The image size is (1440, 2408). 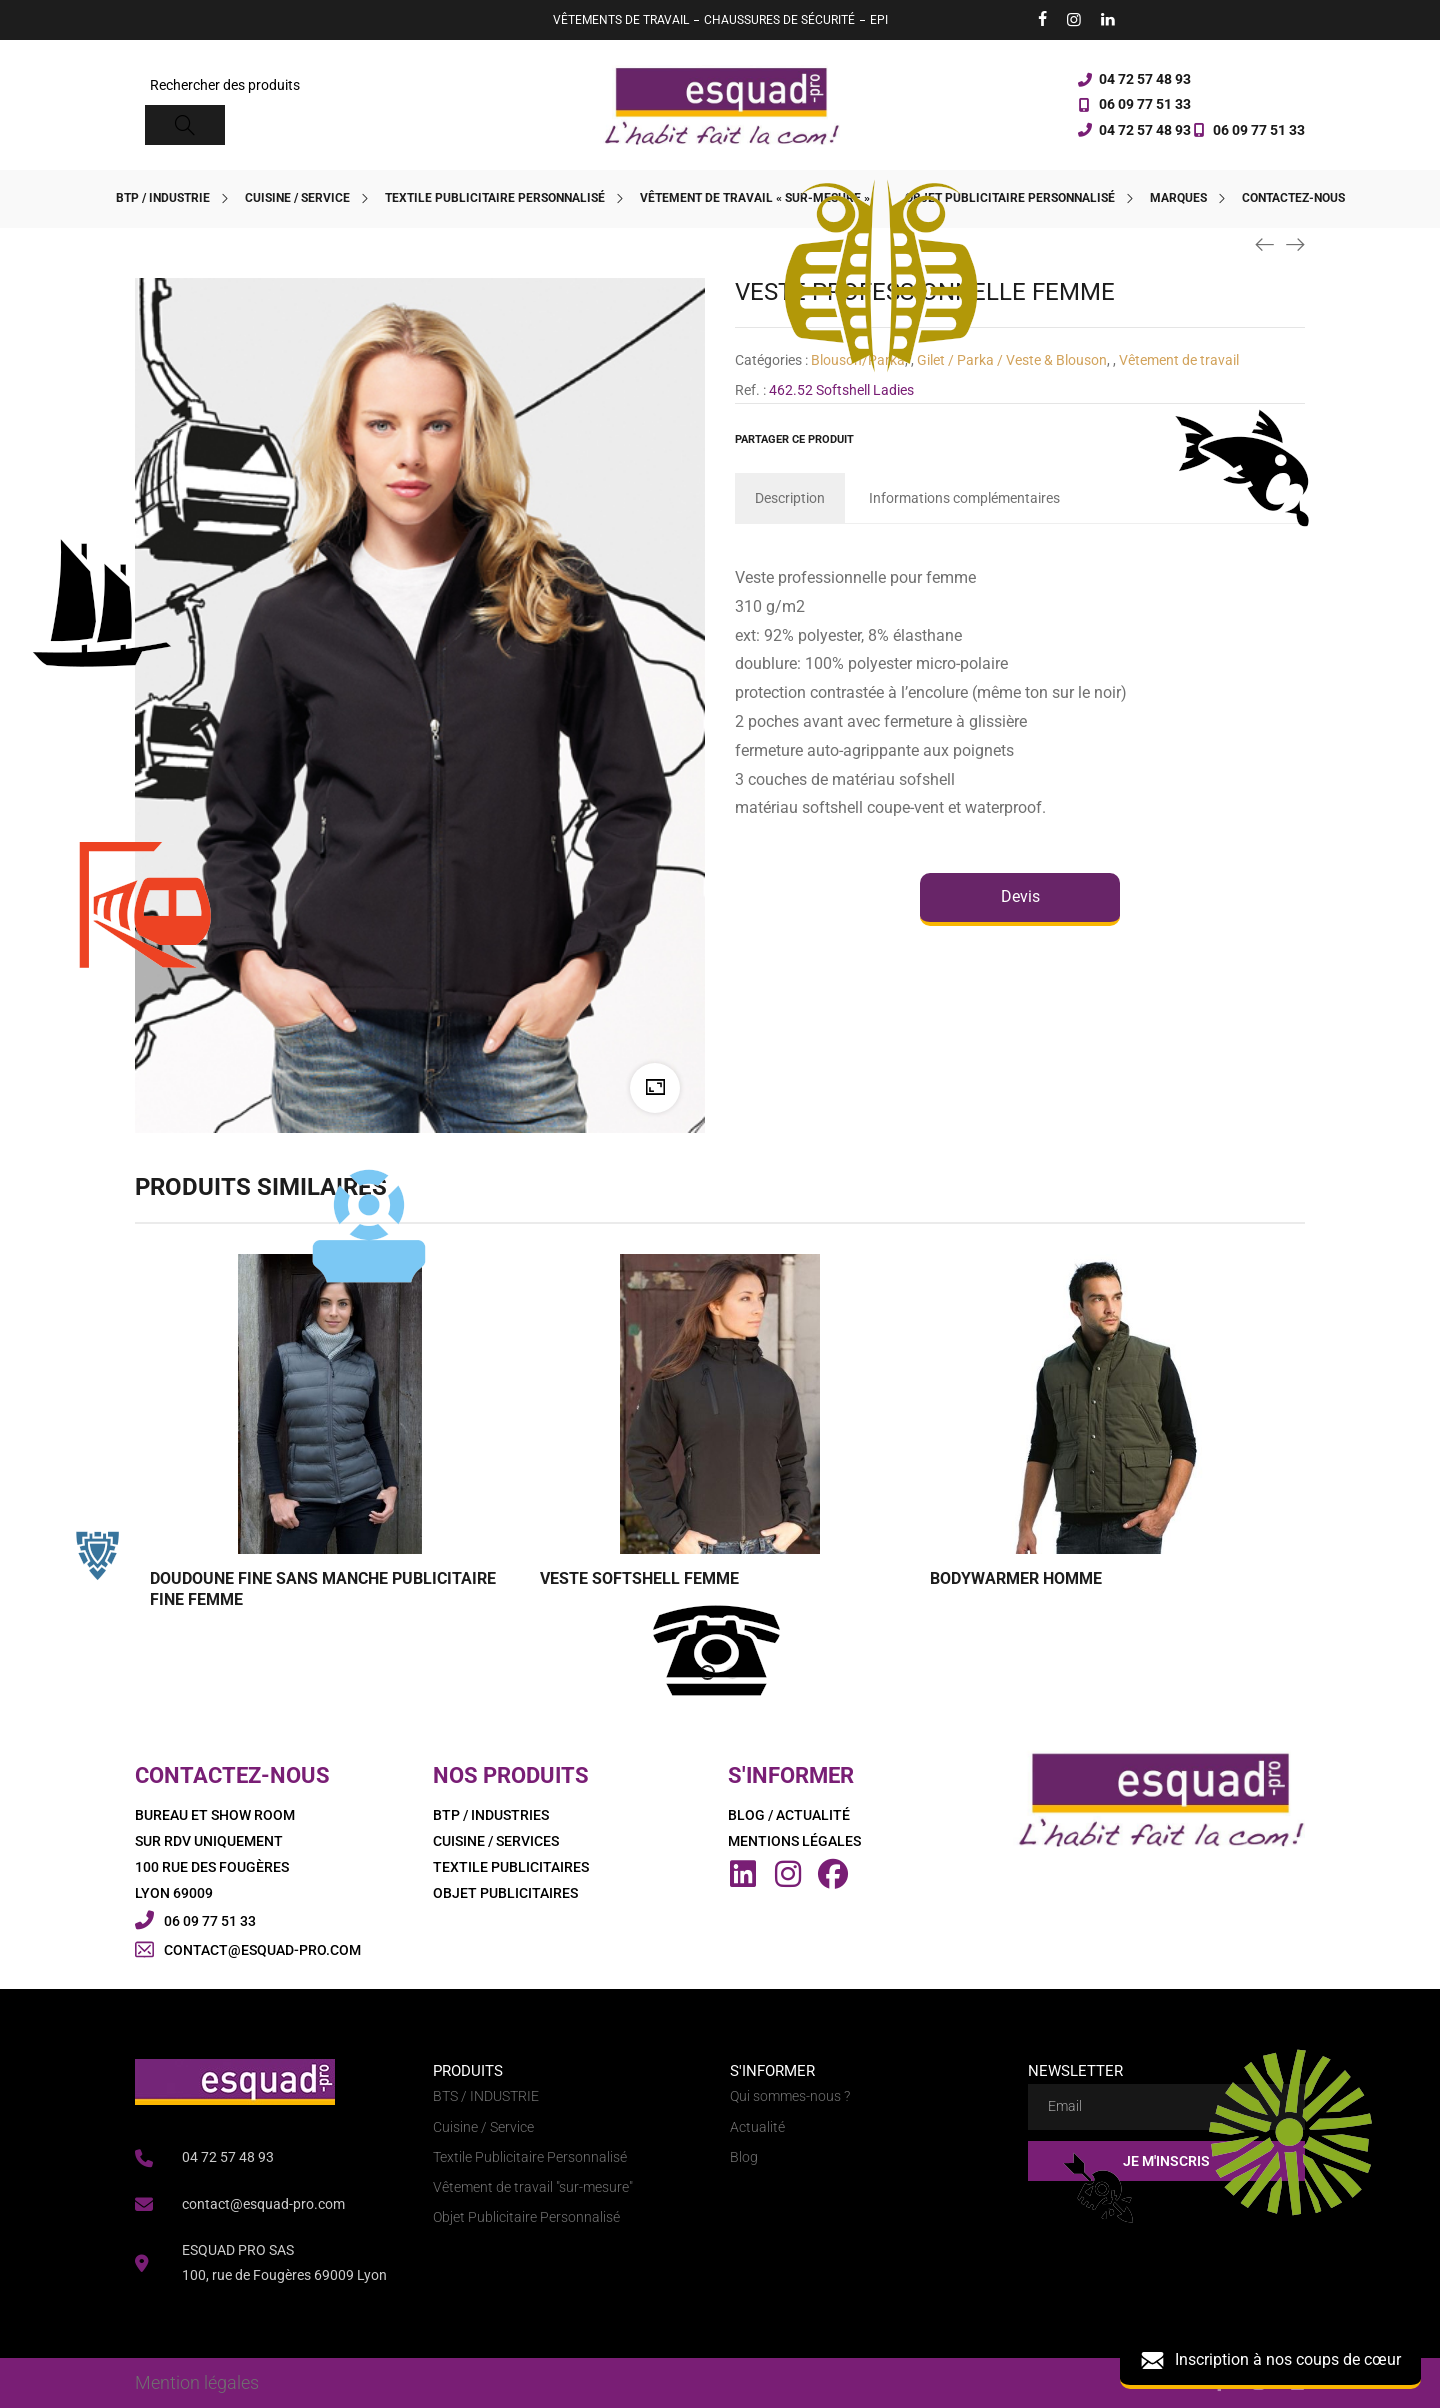 I want to click on indicates predator-prey relationship in a game, so click(x=1242, y=461).